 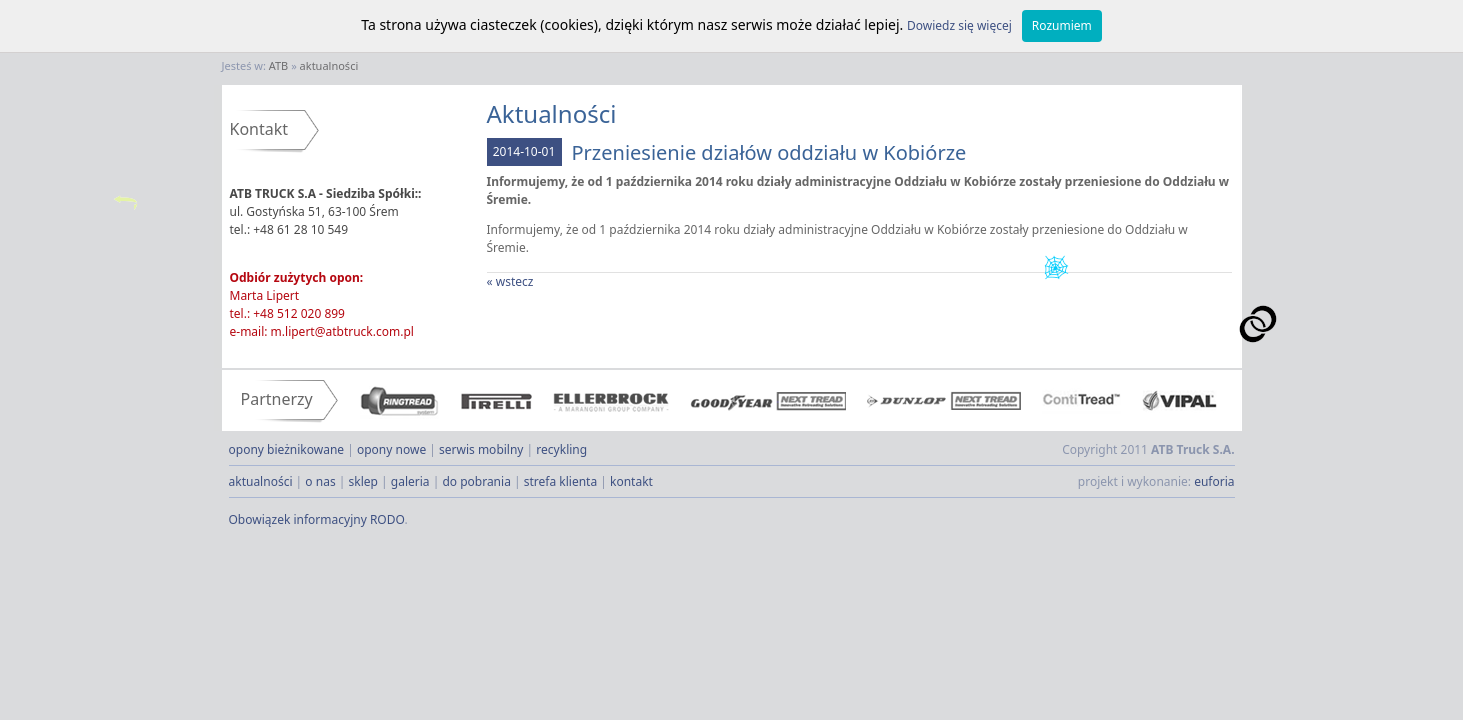 What do you see at coordinates (1056, 267) in the screenshot?
I see `indicates a spider or web-related game element` at bounding box center [1056, 267].